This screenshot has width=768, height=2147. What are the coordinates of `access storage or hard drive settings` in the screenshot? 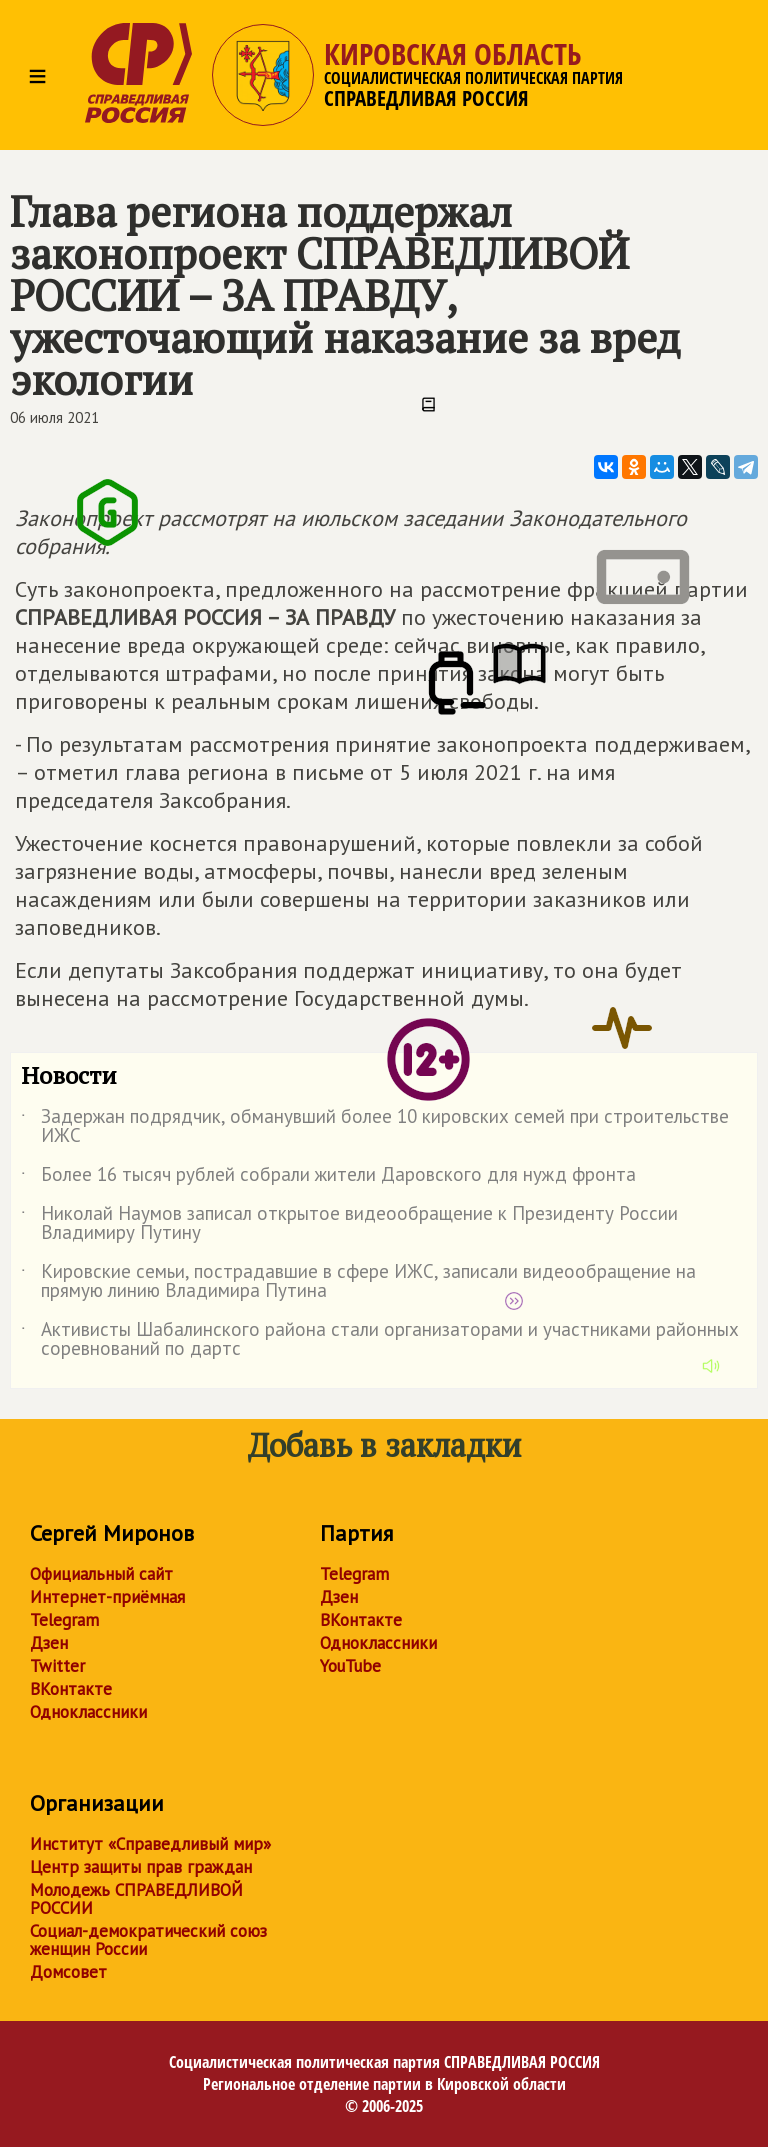 It's located at (643, 577).